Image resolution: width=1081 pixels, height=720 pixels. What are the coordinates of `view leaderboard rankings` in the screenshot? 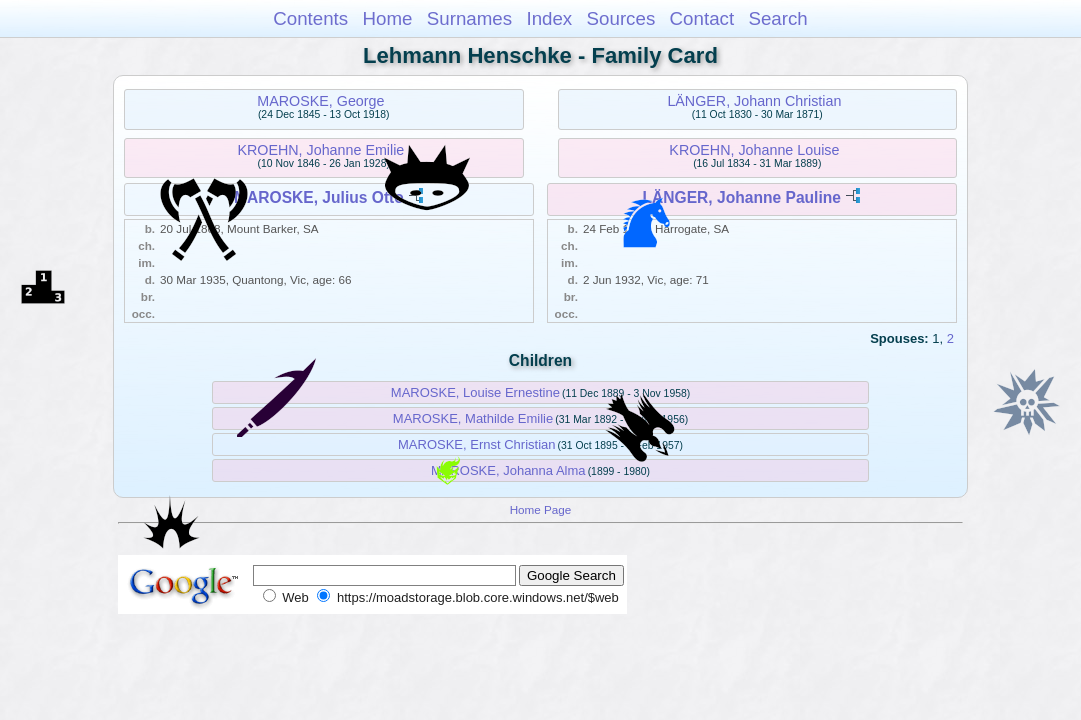 It's located at (43, 282).